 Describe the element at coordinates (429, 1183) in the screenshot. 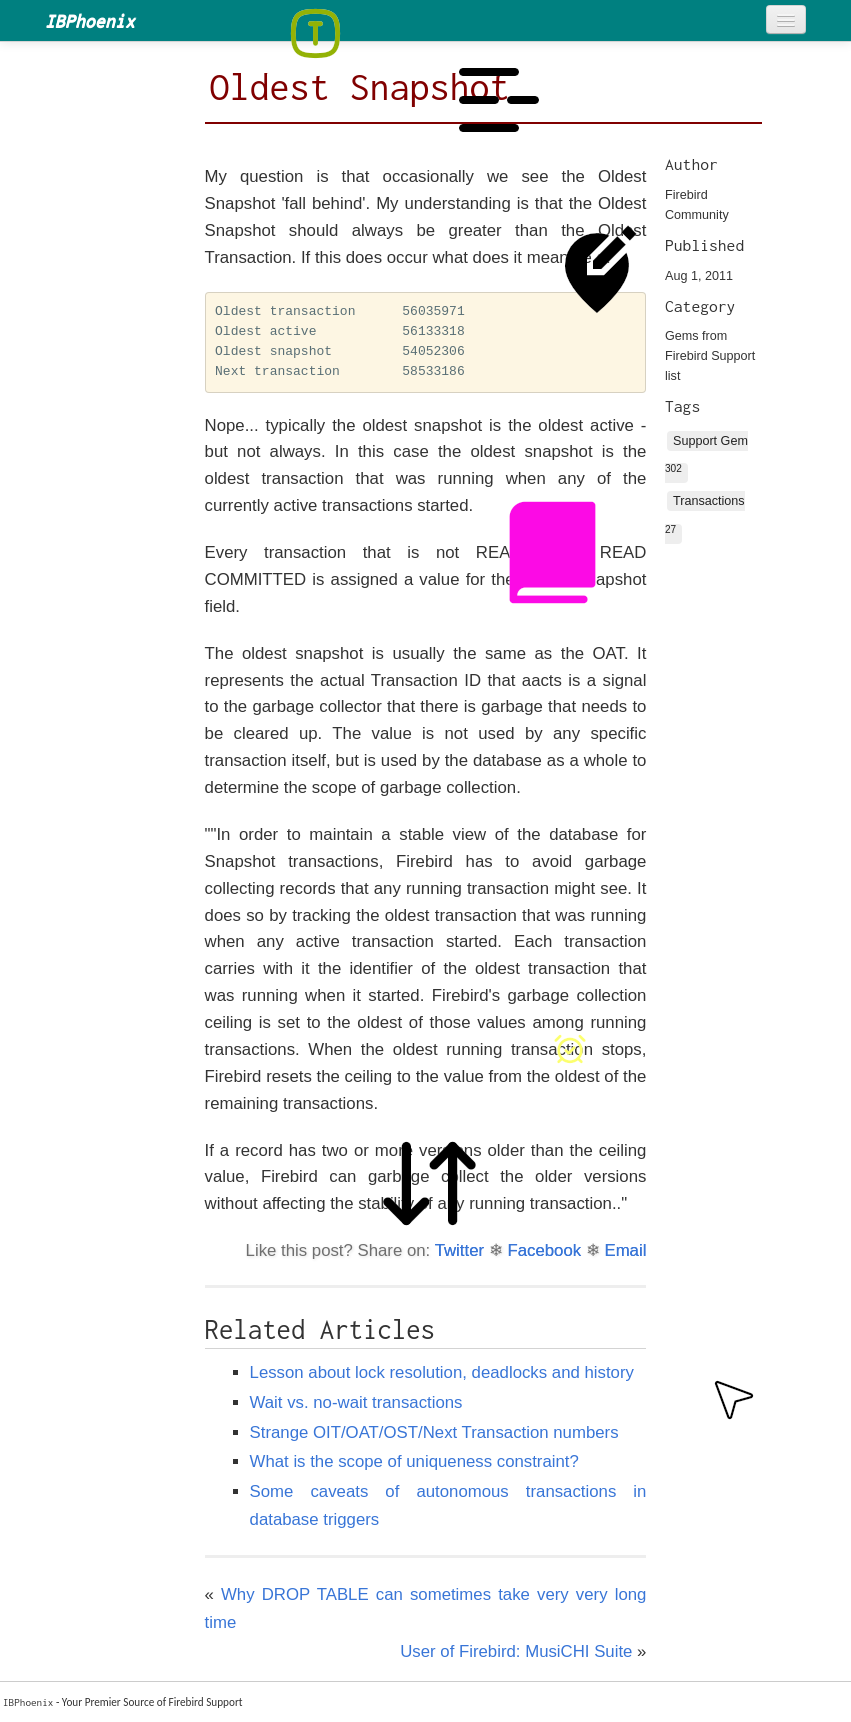

I see `sort items in ascending or descending order` at that location.